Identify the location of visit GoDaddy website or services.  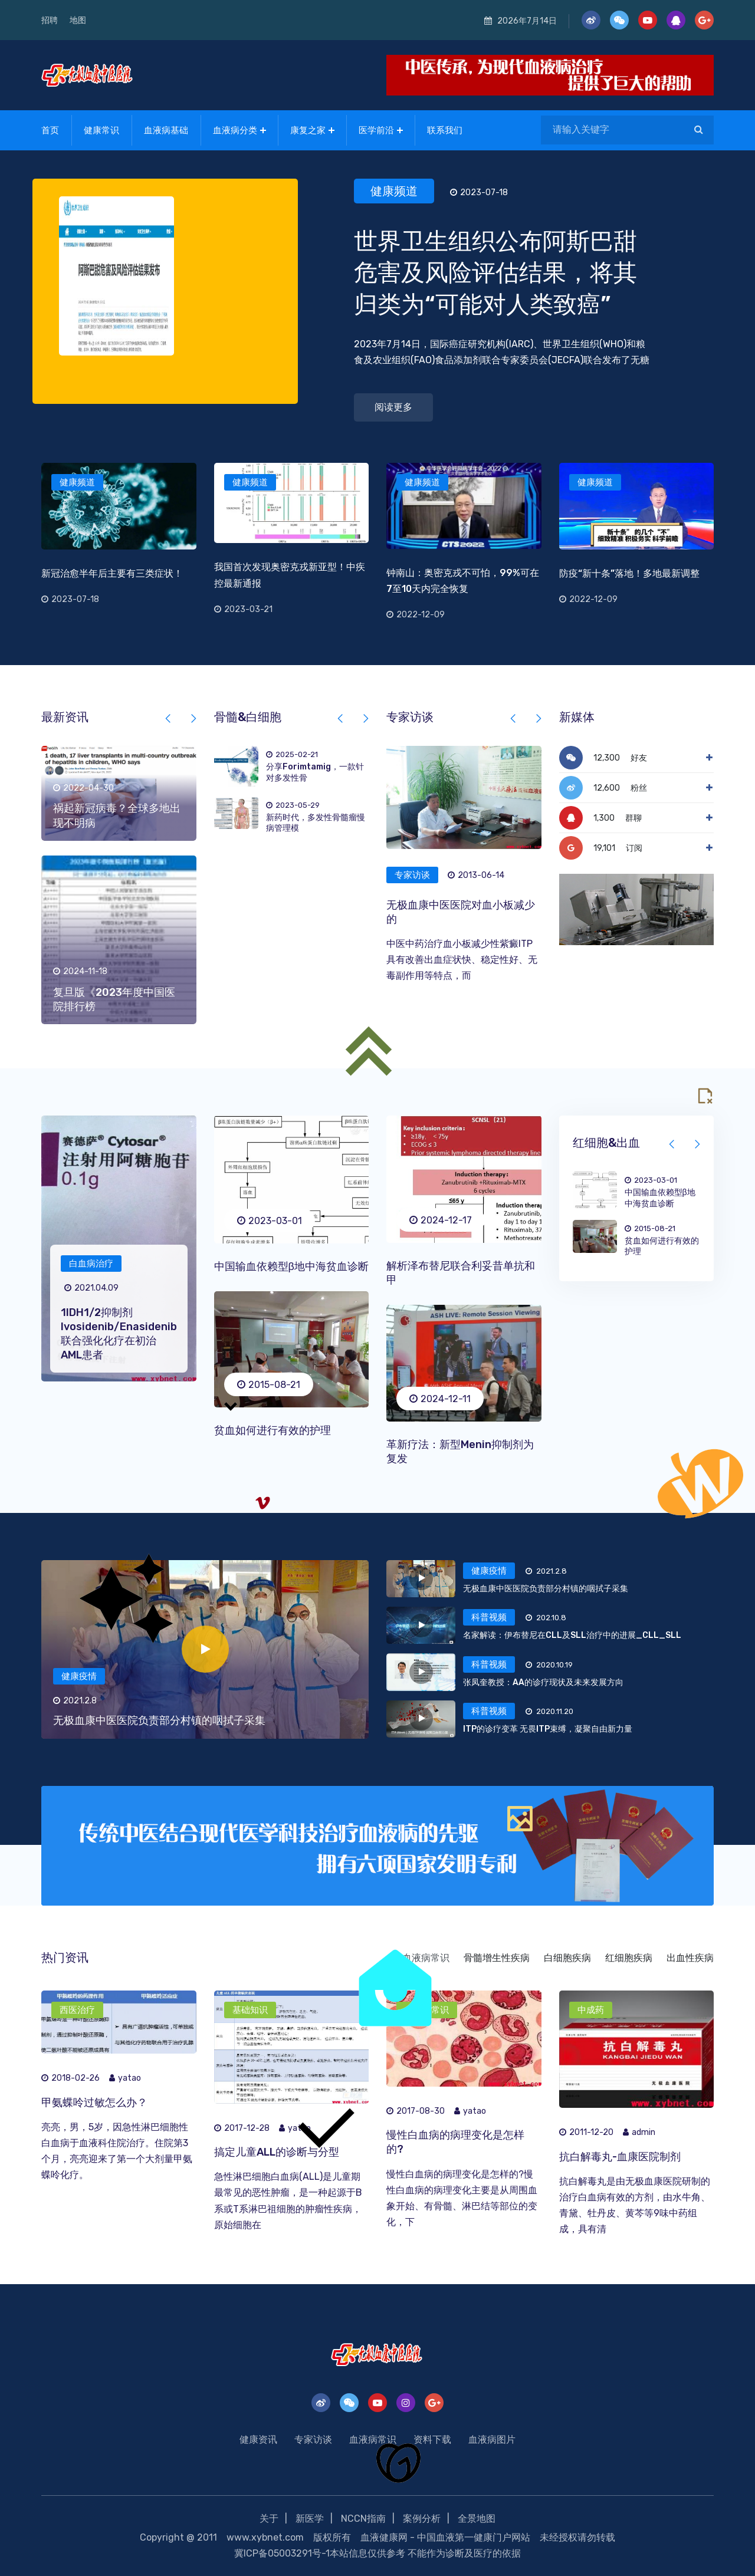
(398, 2463).